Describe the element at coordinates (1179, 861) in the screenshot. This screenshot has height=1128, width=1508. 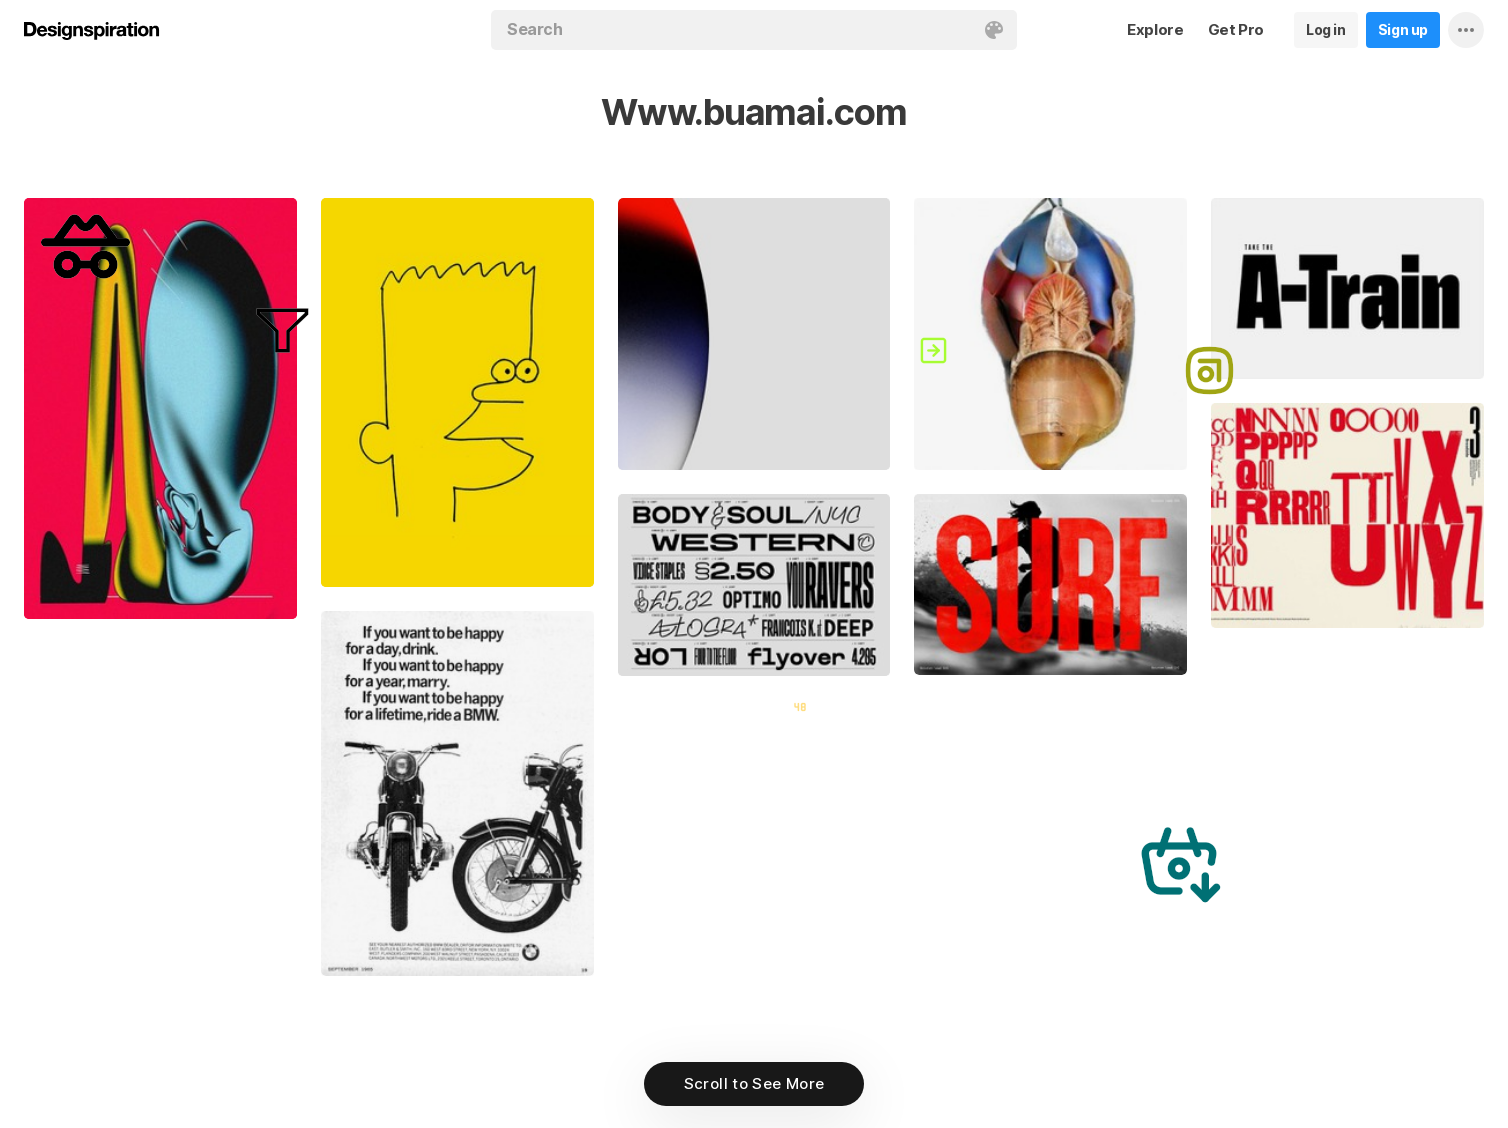
I see `download items from your shopping basket` at that location.